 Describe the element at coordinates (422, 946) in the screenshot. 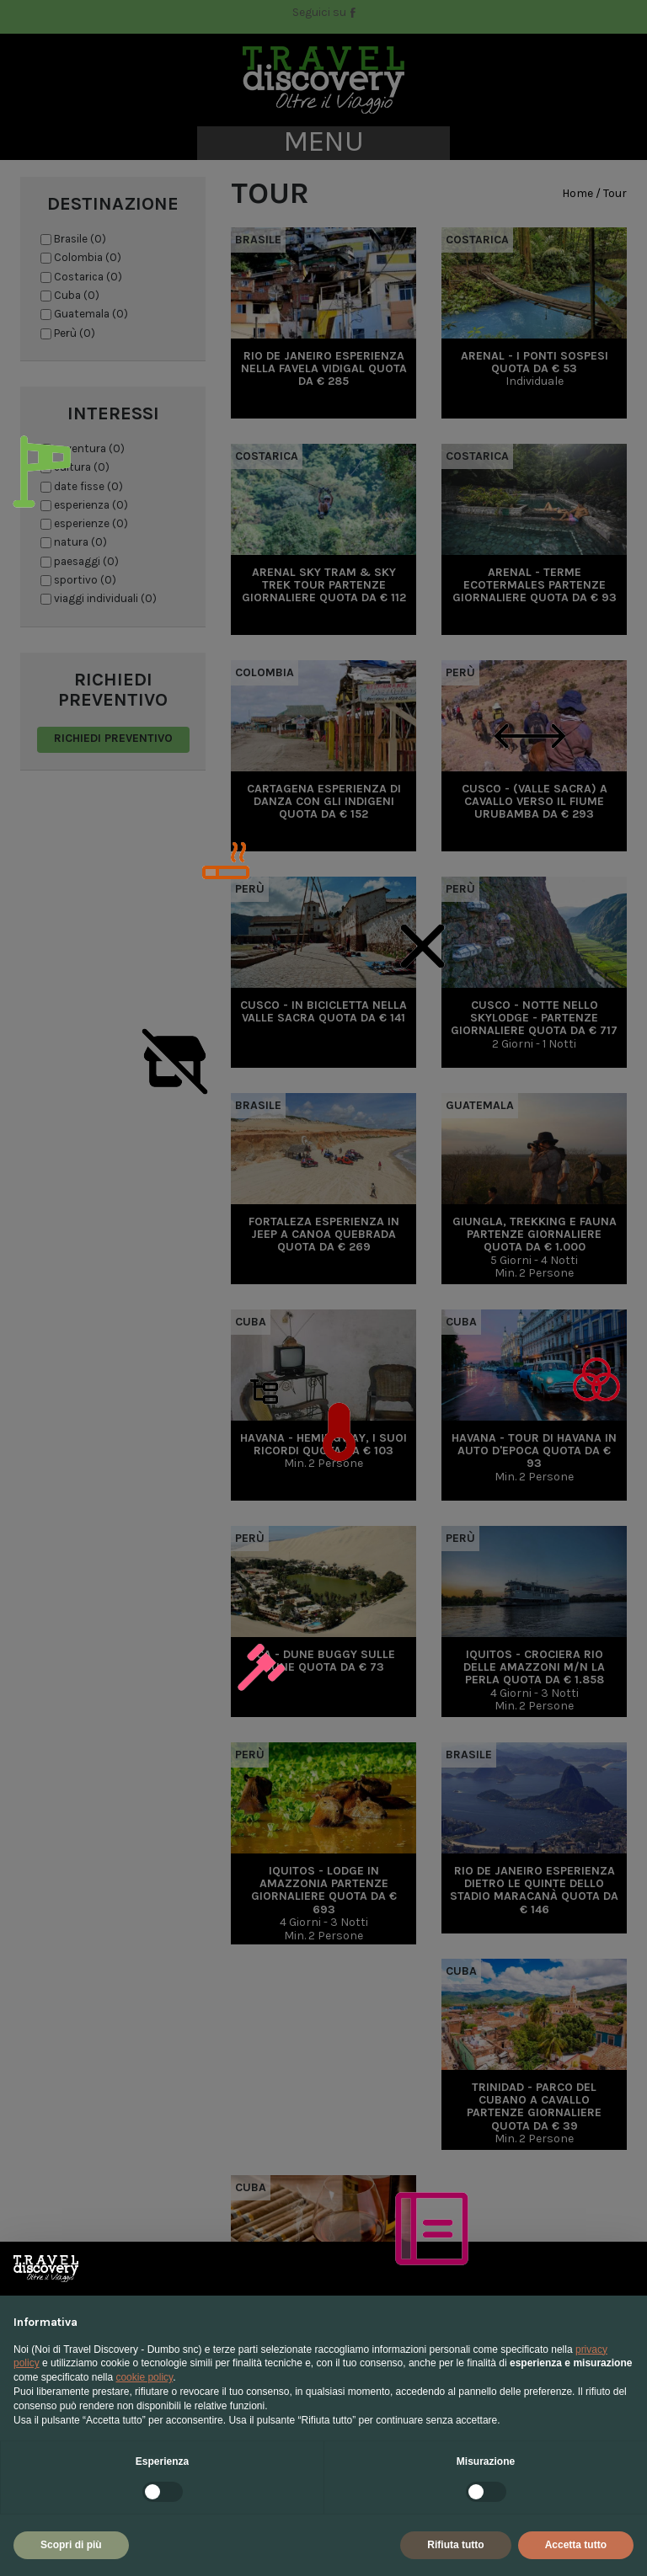

I see `close or dismiss a dialog` at that location.